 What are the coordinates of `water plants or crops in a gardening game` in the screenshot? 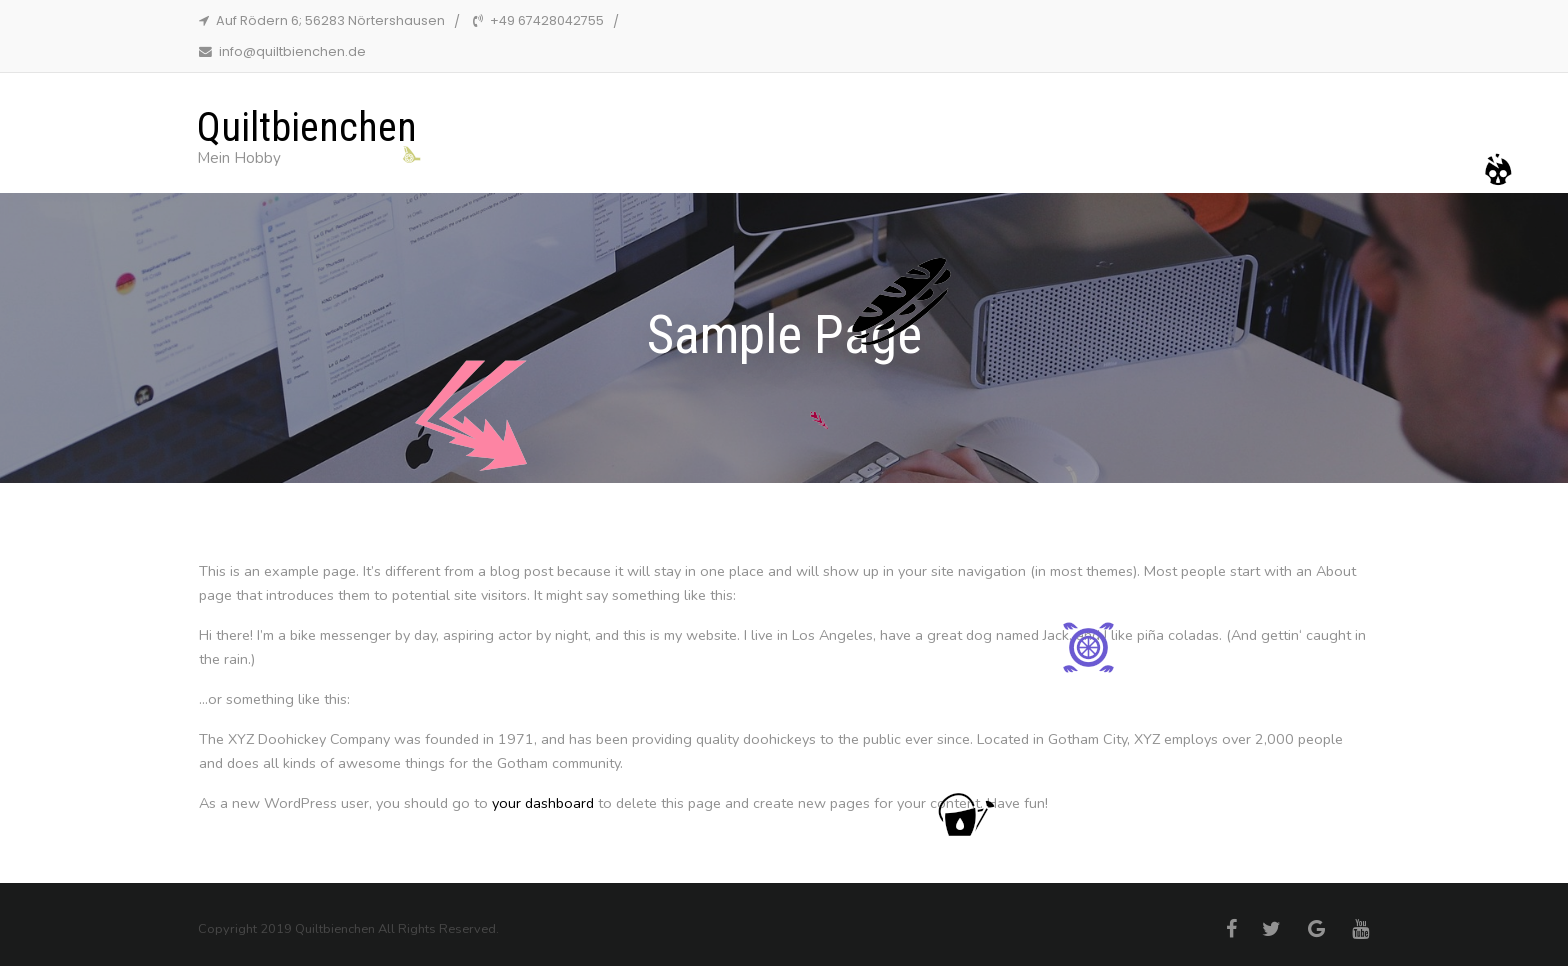 It's located at (966, 814).